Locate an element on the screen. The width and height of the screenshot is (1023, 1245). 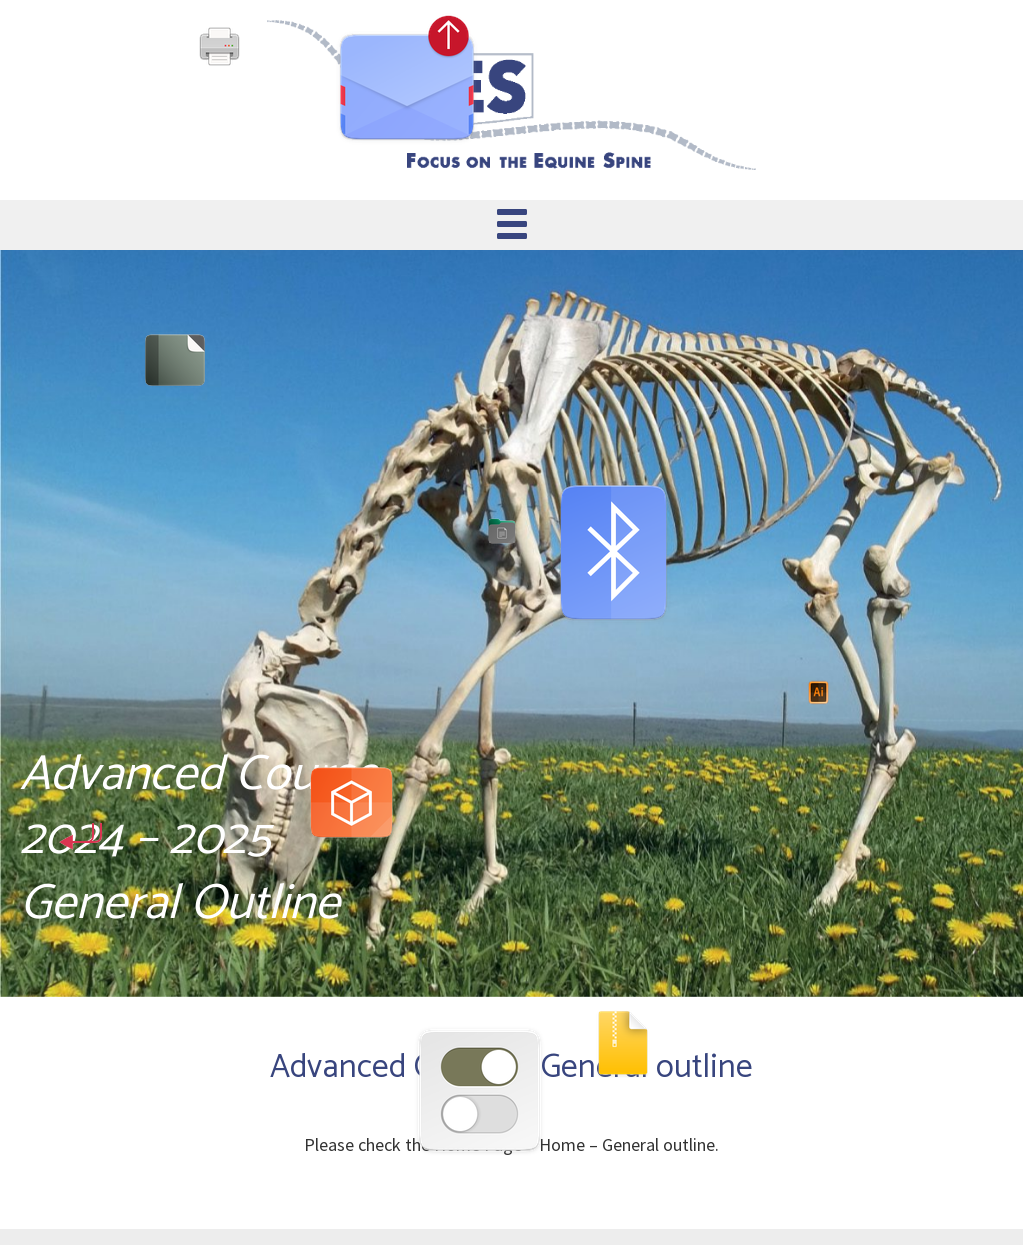
open gnome tweaks application is located at coordinates (479, 1090).